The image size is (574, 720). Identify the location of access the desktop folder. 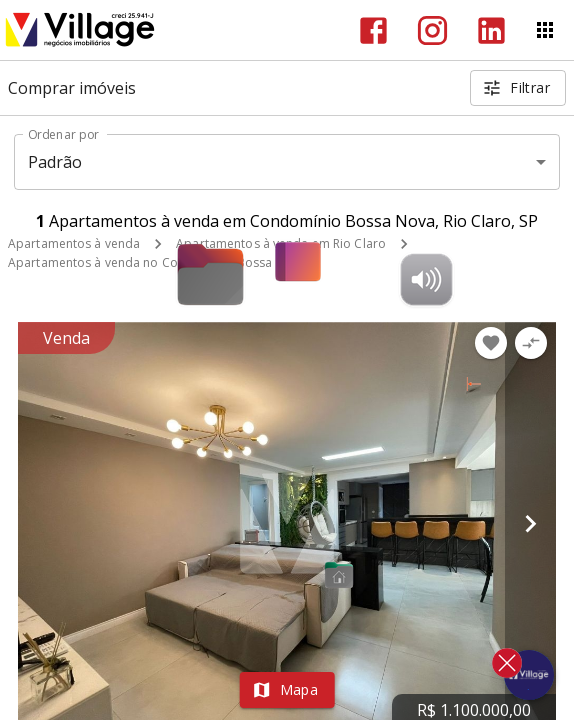
(298, 260).